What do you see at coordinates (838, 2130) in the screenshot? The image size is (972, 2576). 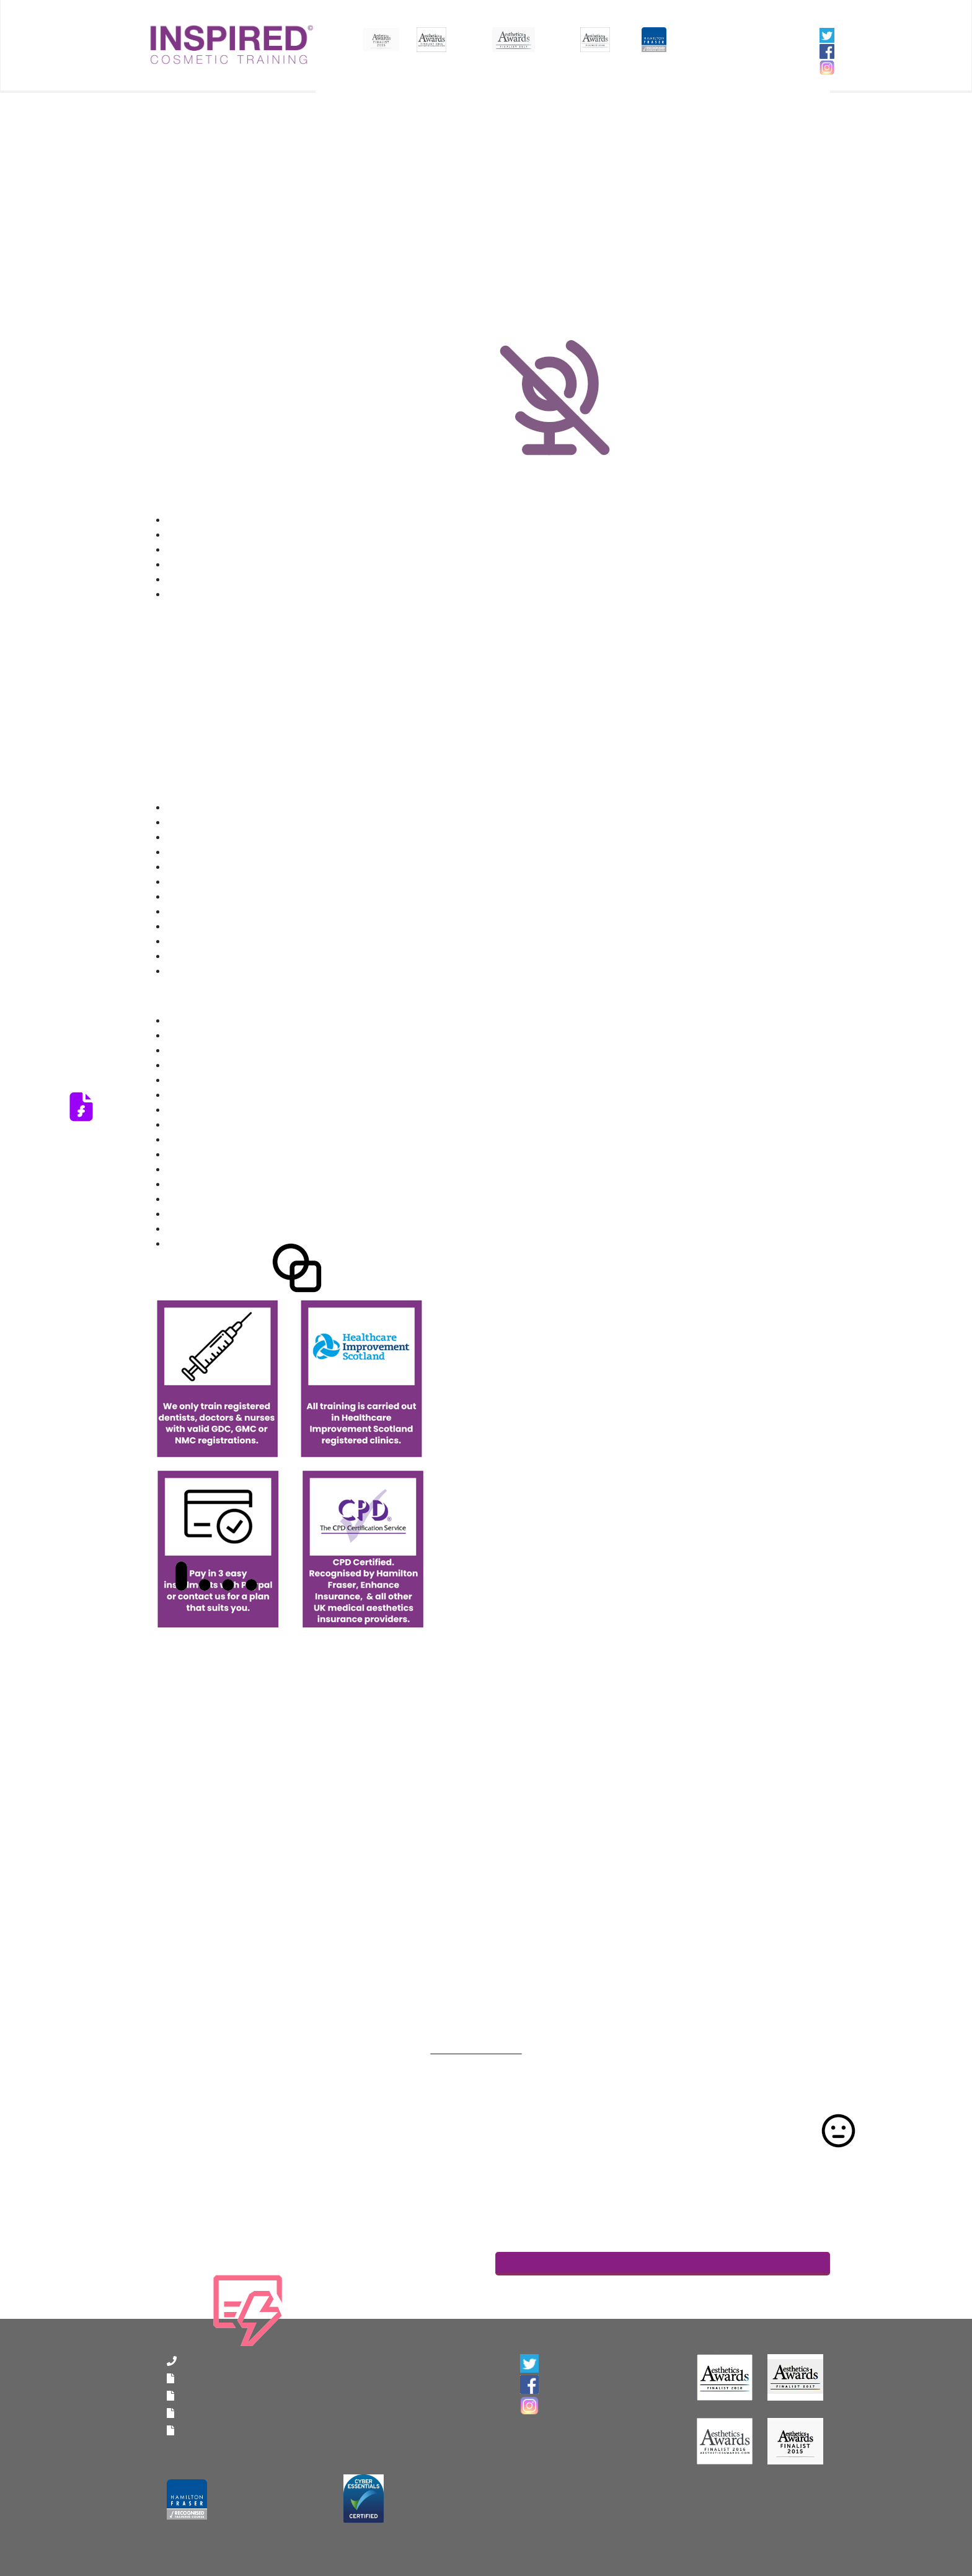 I see `indicate neutral or average rating` at bounding box center [838, 2130].